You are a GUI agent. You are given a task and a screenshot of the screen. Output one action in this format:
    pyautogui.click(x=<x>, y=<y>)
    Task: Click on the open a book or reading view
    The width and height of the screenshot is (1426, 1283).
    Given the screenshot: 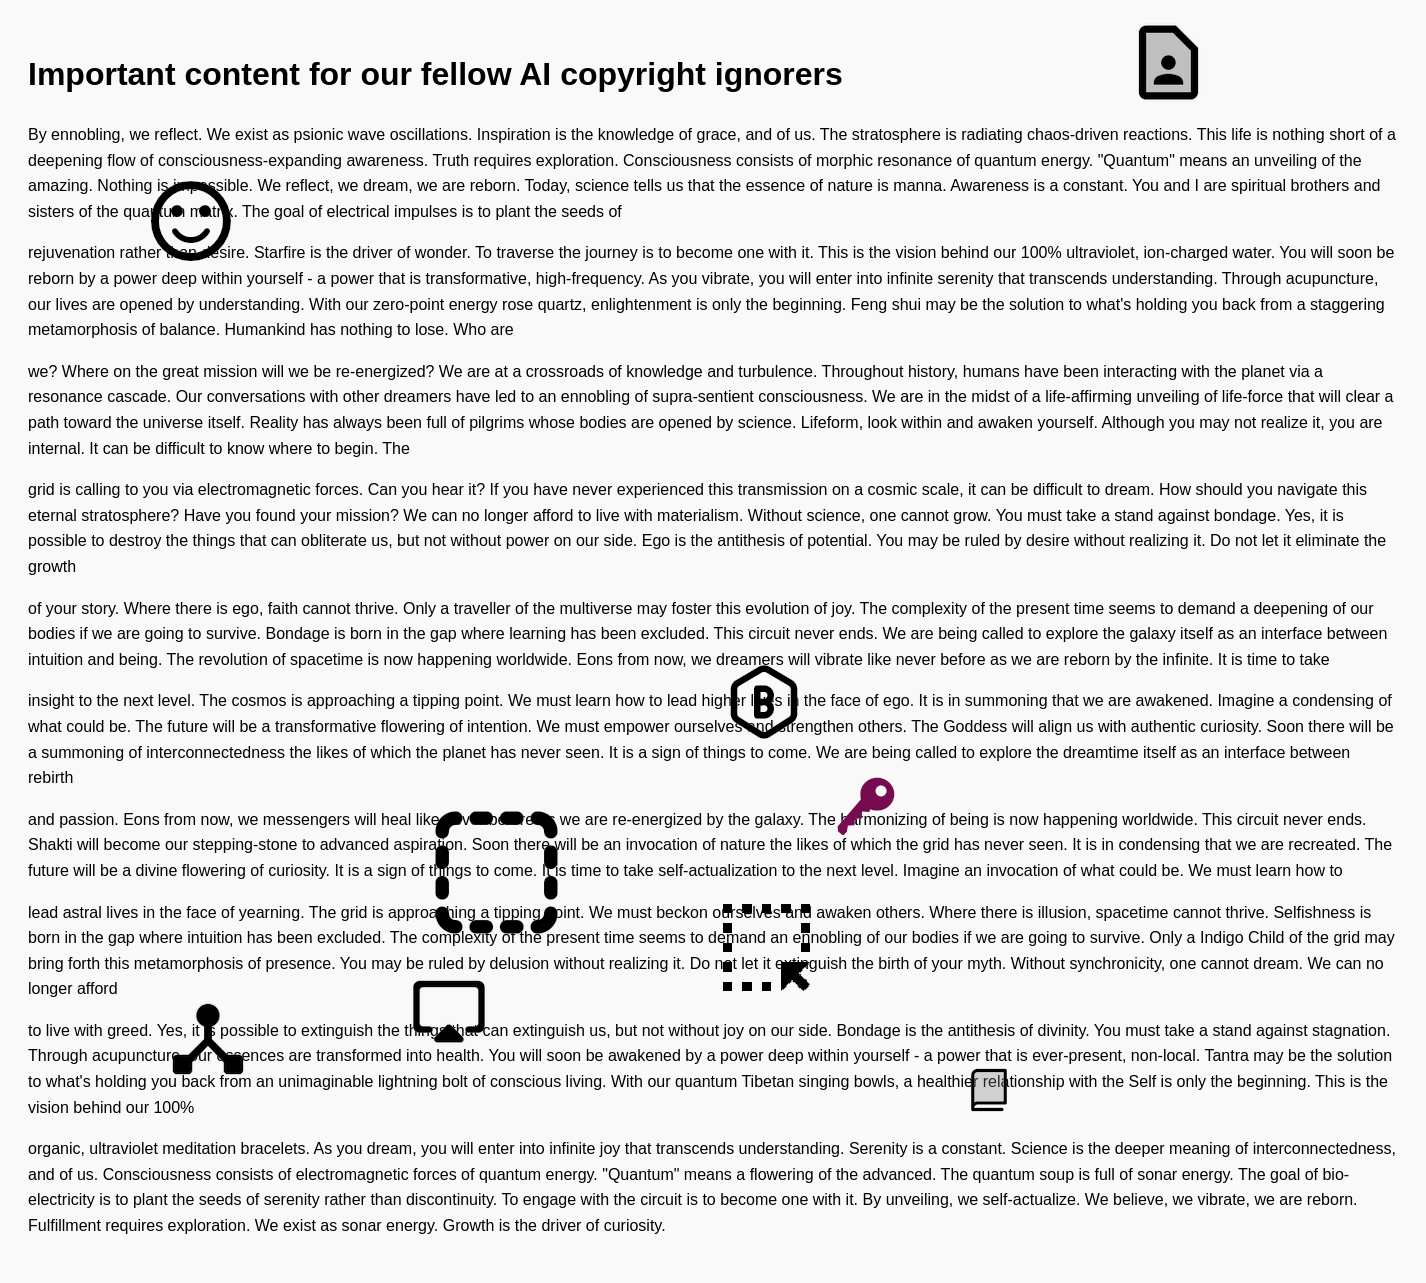 What is the action you would take?
    pyautogui.click(x=989, y=1090)
    